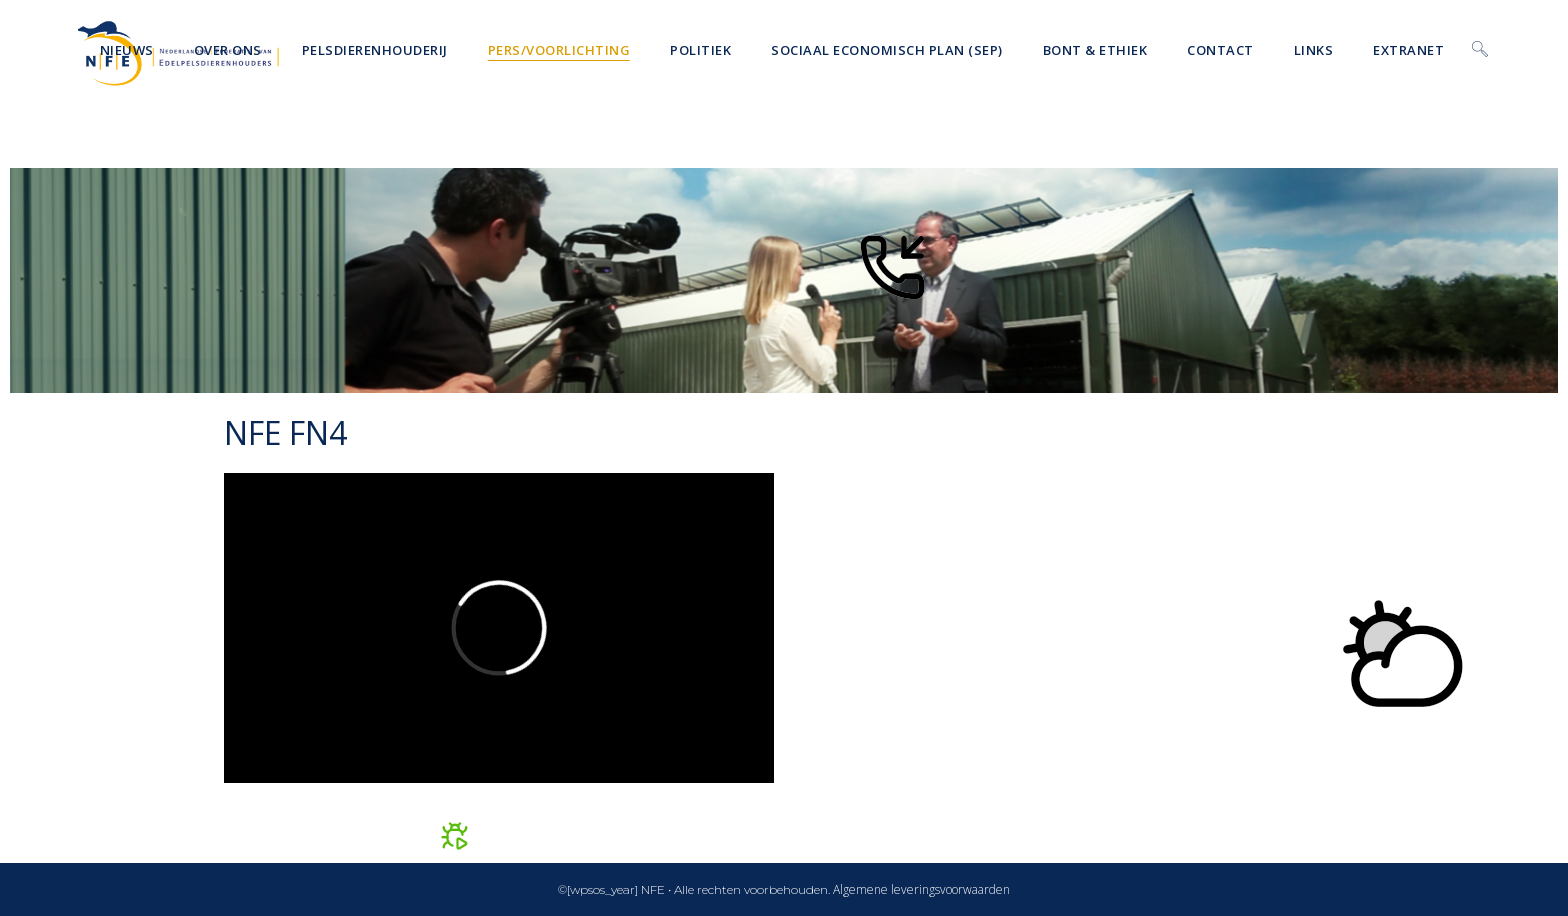 This screenshot has width=1568, height=916. What do you see at coordinates (455, 836) in the screenshot?
I see `start debugging session` at bounding box center [455, 836].